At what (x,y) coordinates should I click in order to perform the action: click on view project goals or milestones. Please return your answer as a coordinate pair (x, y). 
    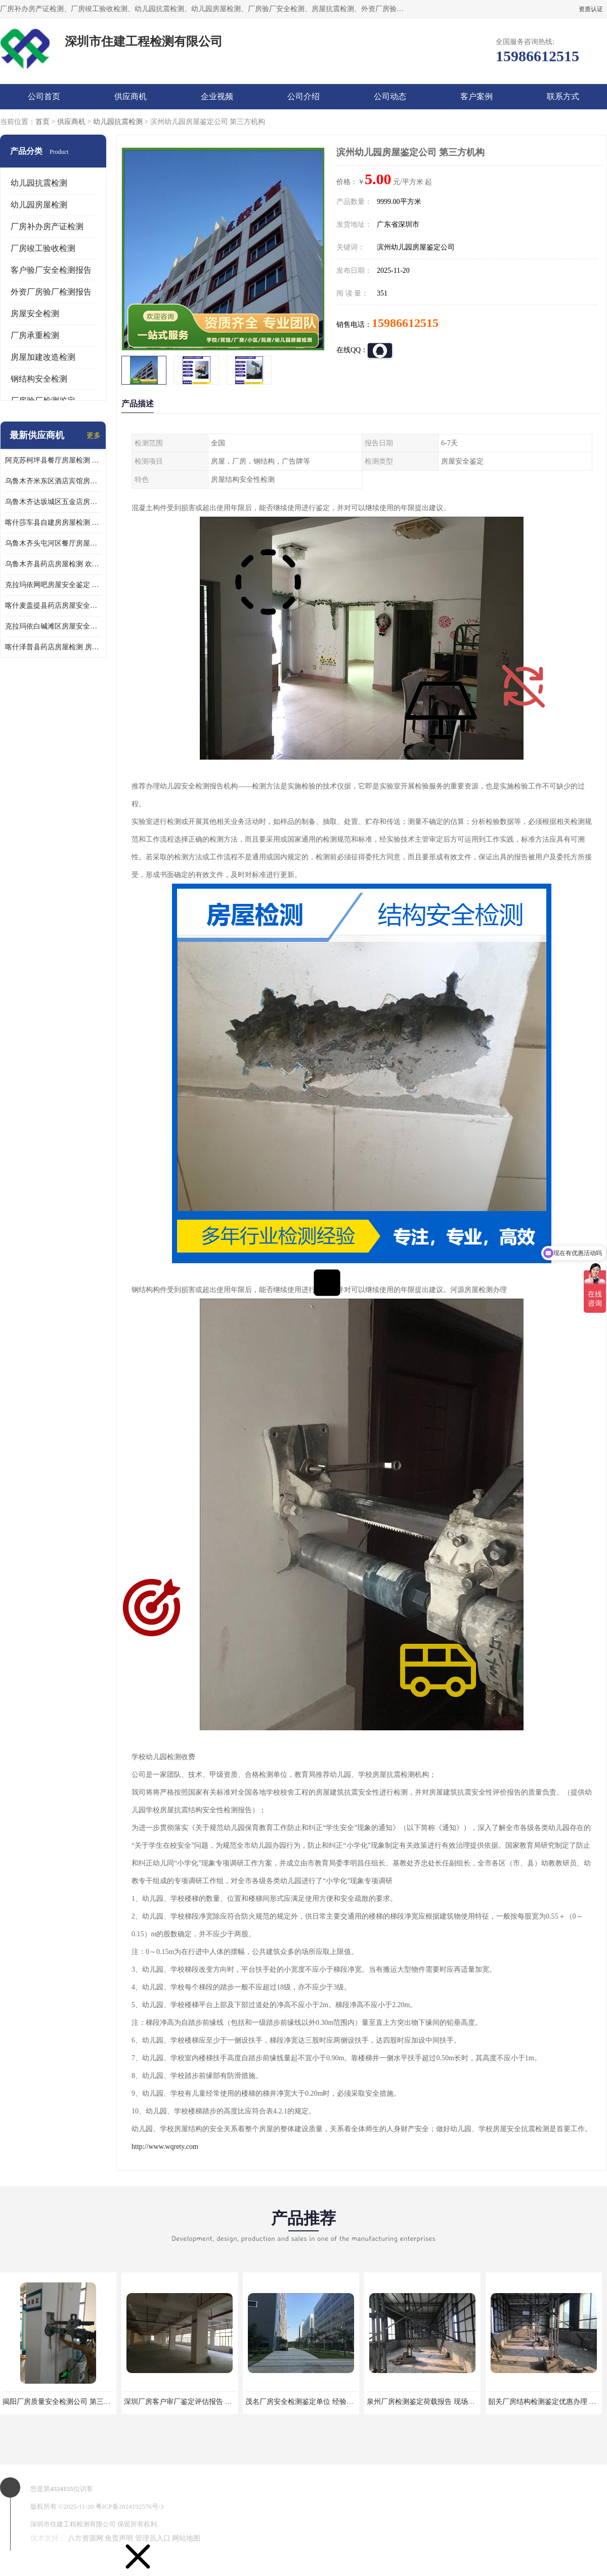
    Looking at the image, I should click on (151, 1607).